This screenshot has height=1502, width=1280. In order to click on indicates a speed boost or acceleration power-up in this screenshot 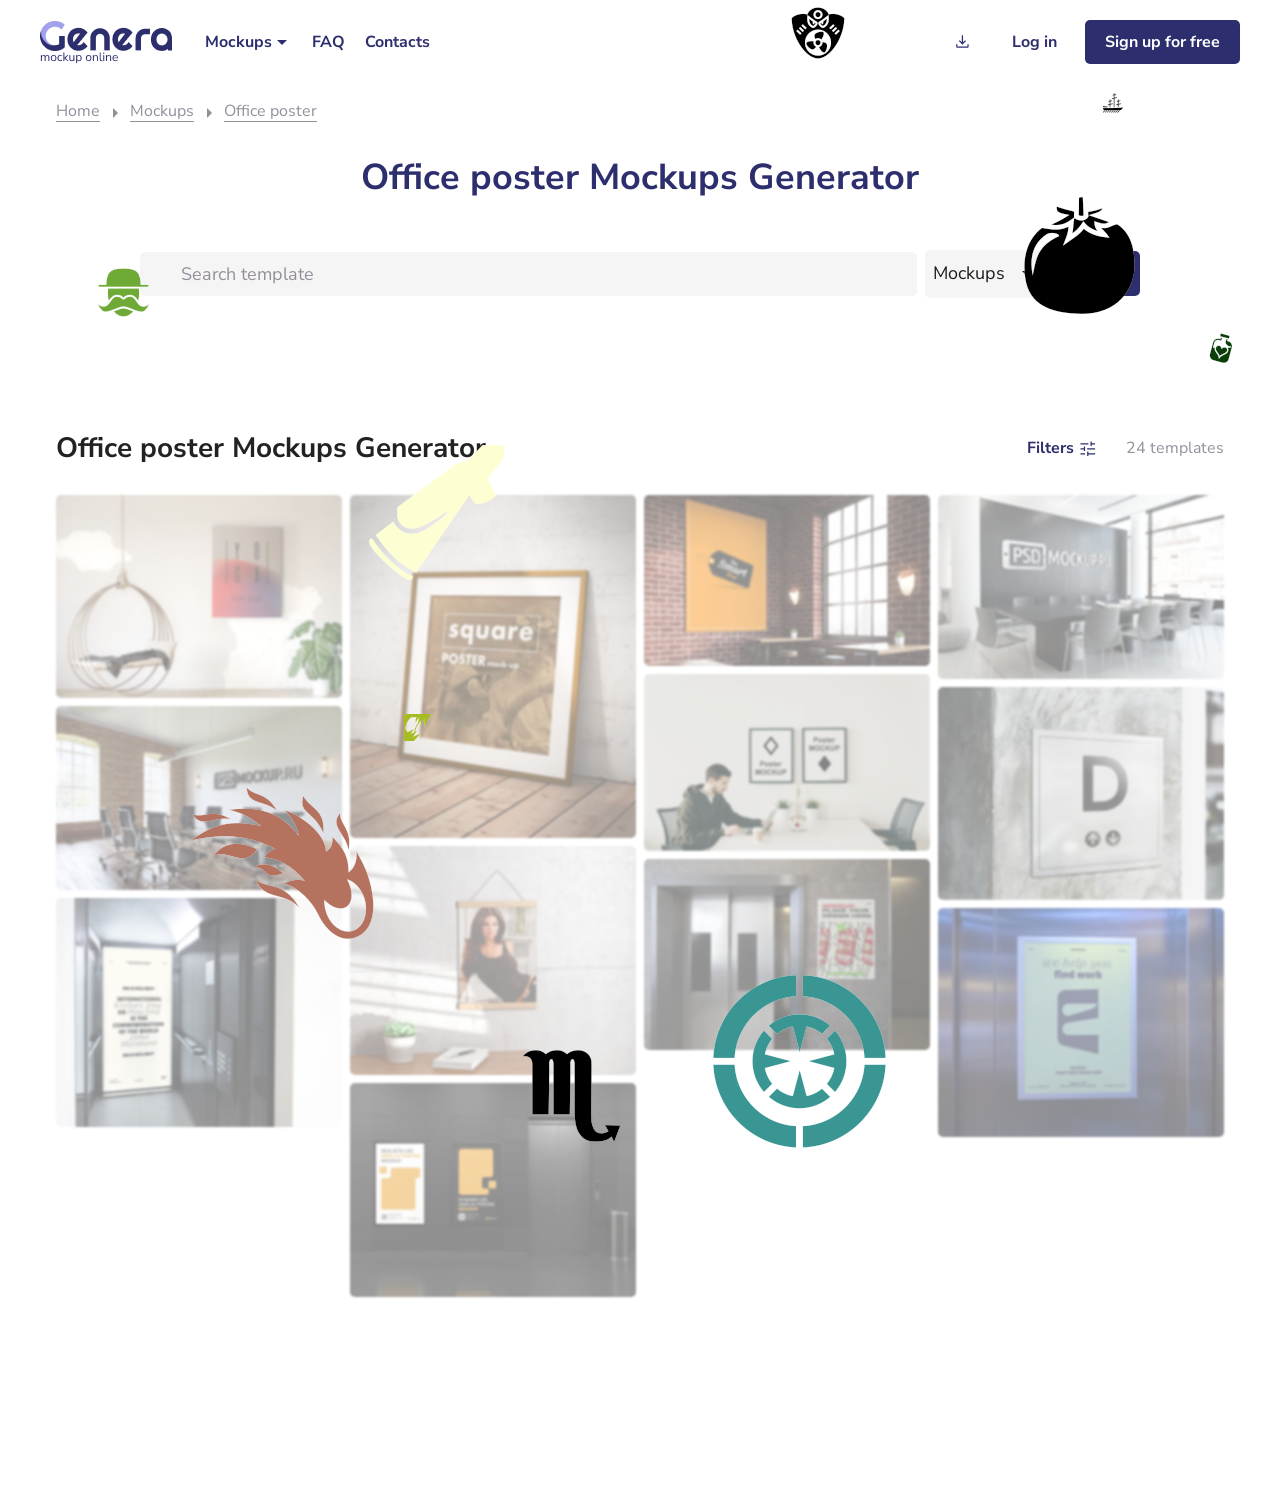, I will do `click(283, 869)`.